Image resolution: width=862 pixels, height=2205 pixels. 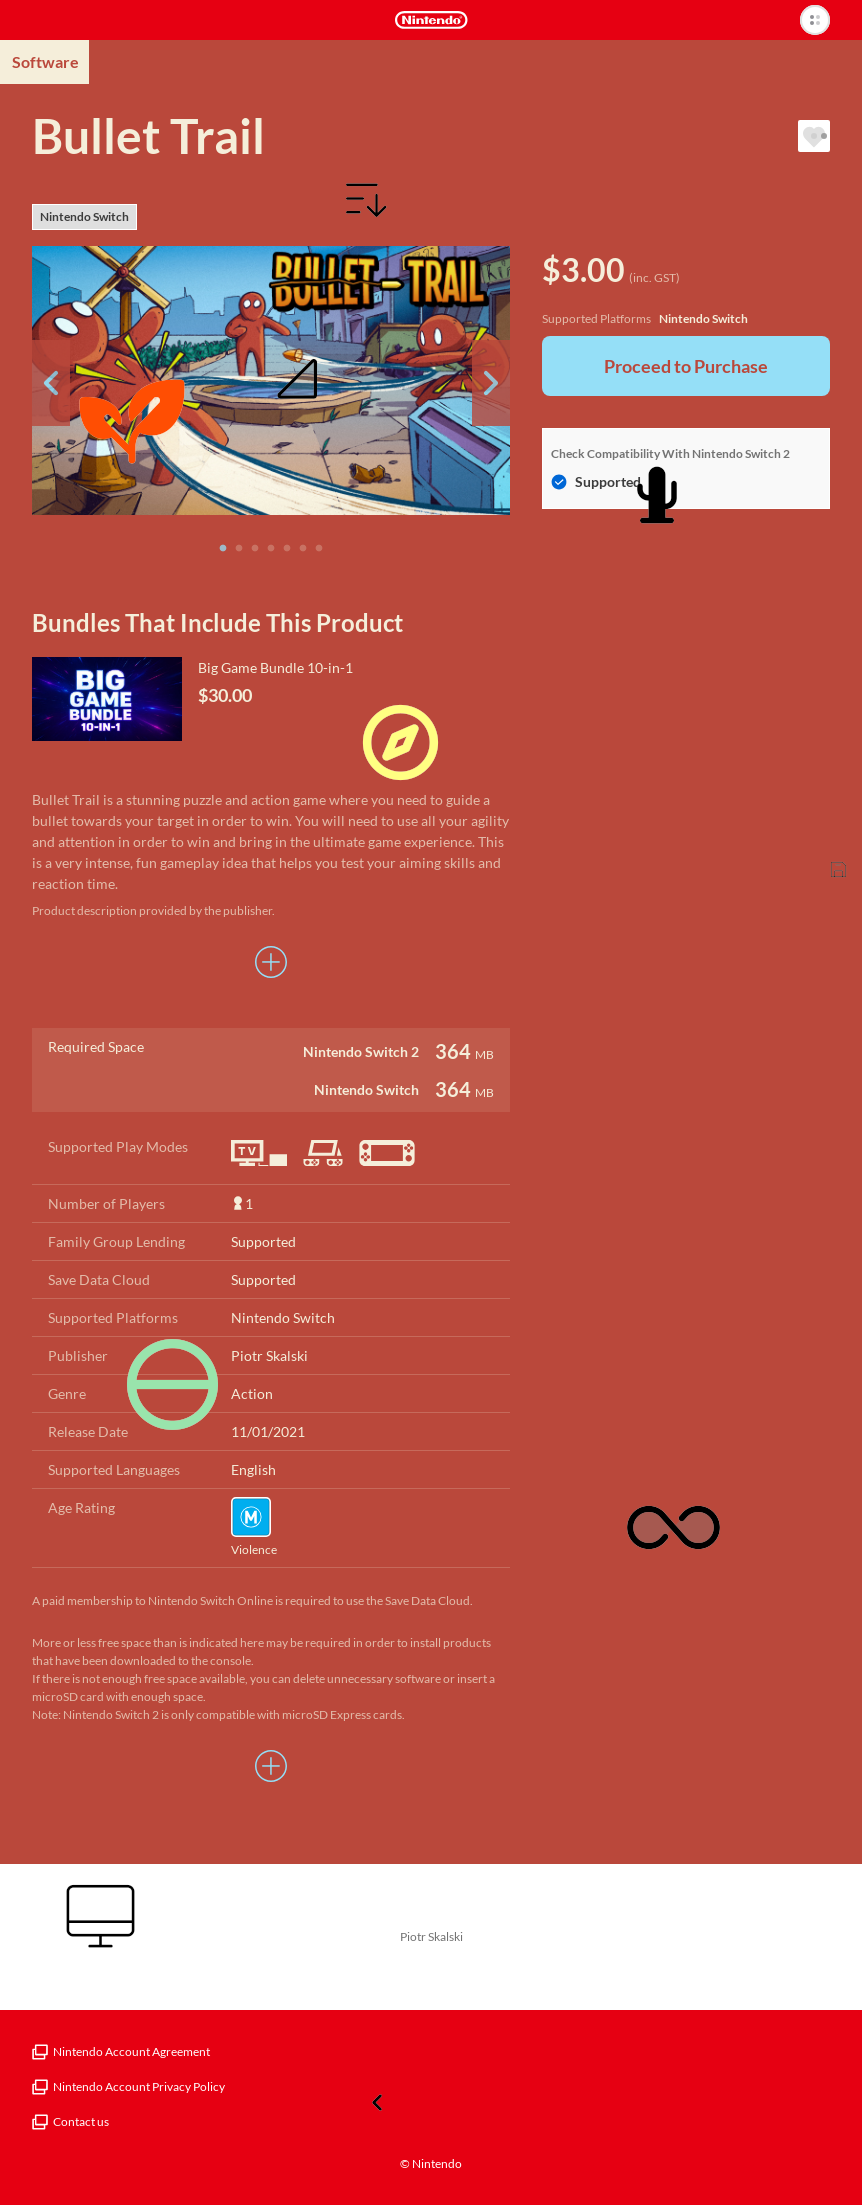 What do you see at coordinates (132, 418) in the screenshot?
I see `access plant care or gardening features` at bounding box center [132, 418].